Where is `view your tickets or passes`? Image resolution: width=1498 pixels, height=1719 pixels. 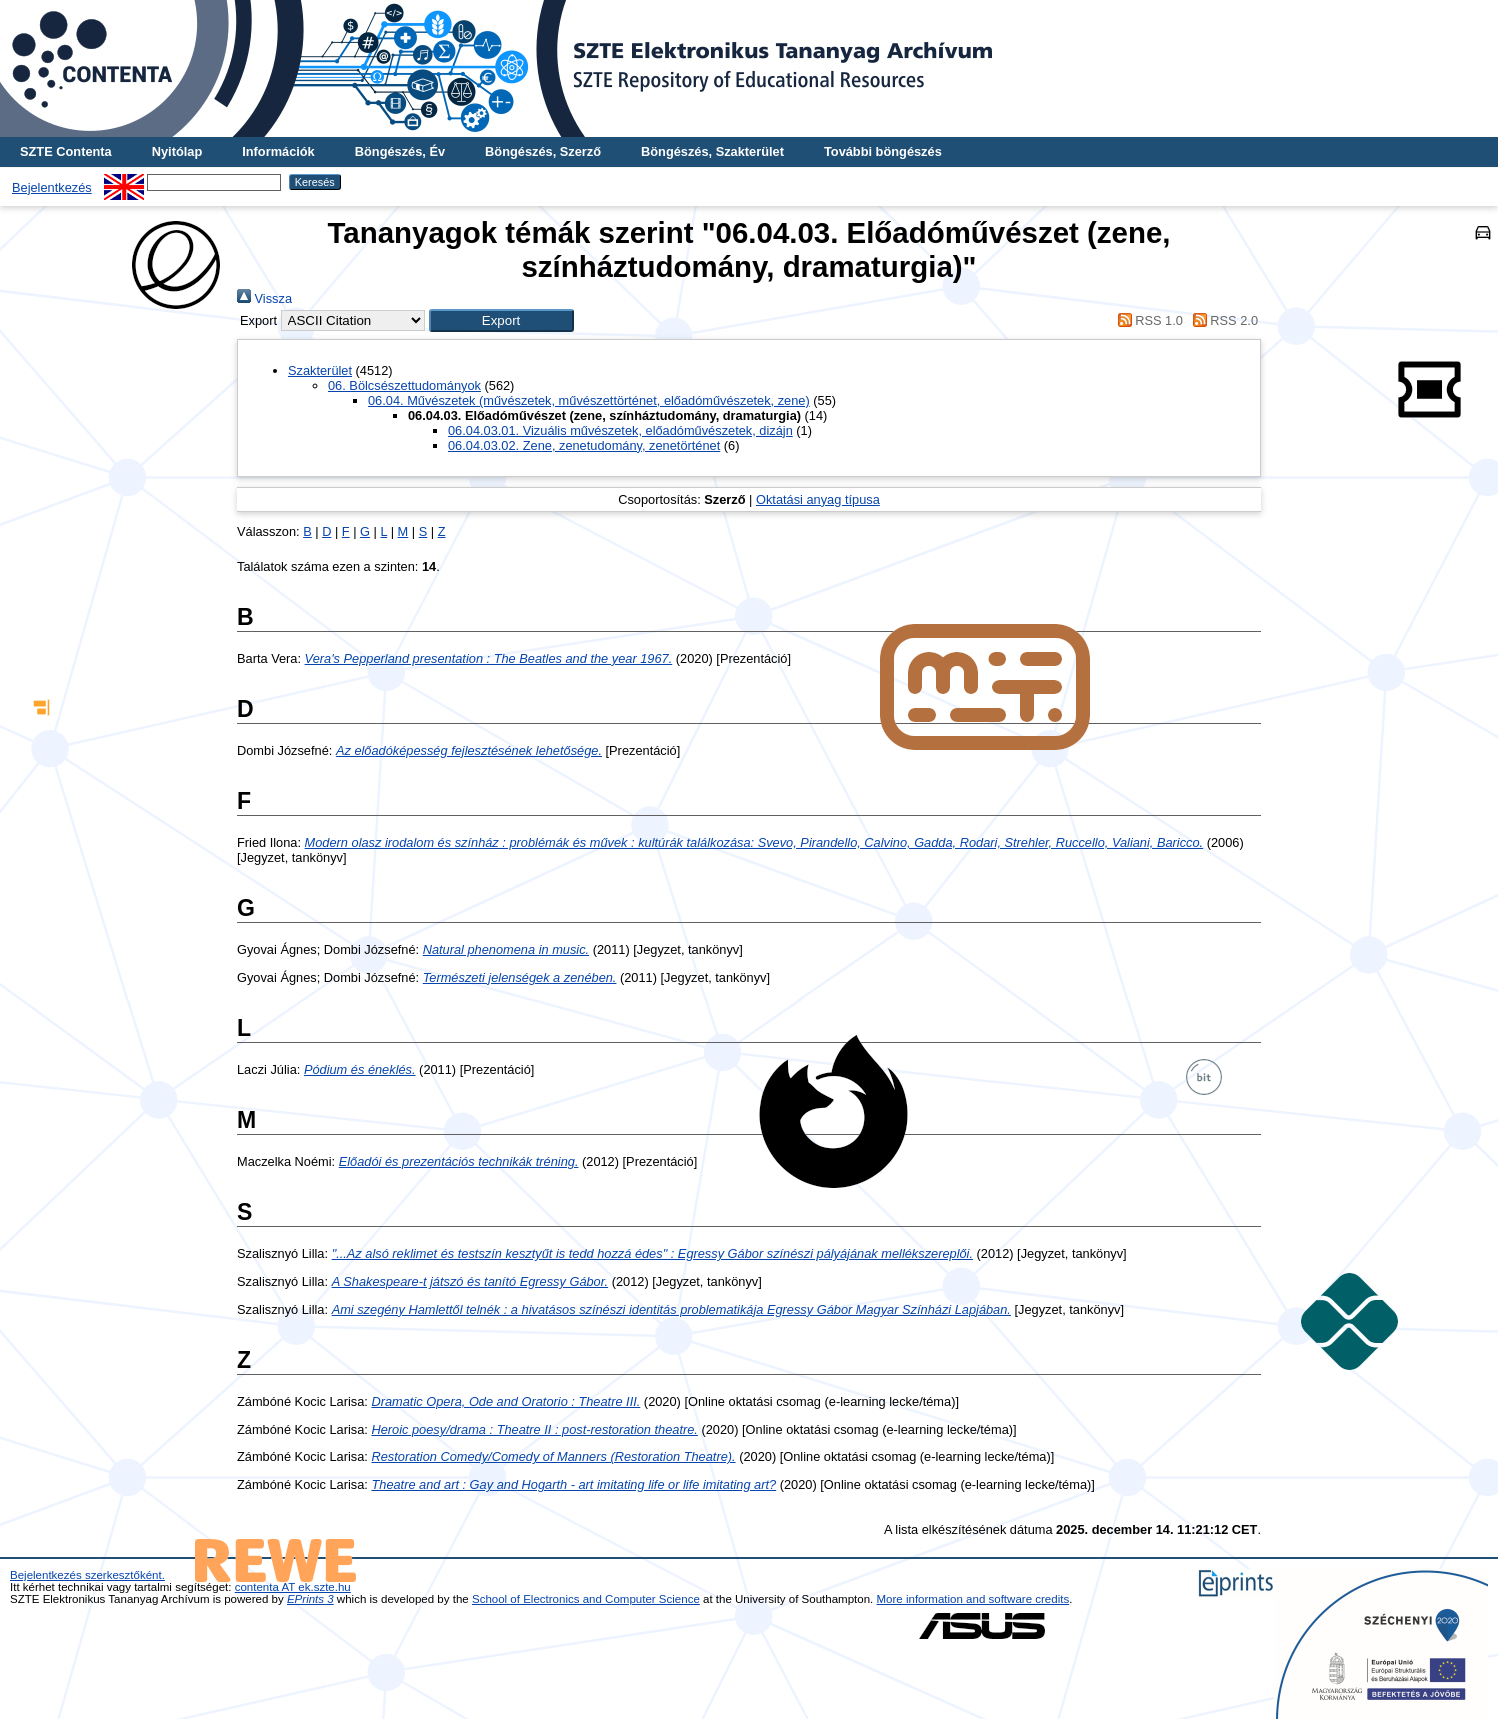 view your tickets or passes is located at coordinates (1429, 389).